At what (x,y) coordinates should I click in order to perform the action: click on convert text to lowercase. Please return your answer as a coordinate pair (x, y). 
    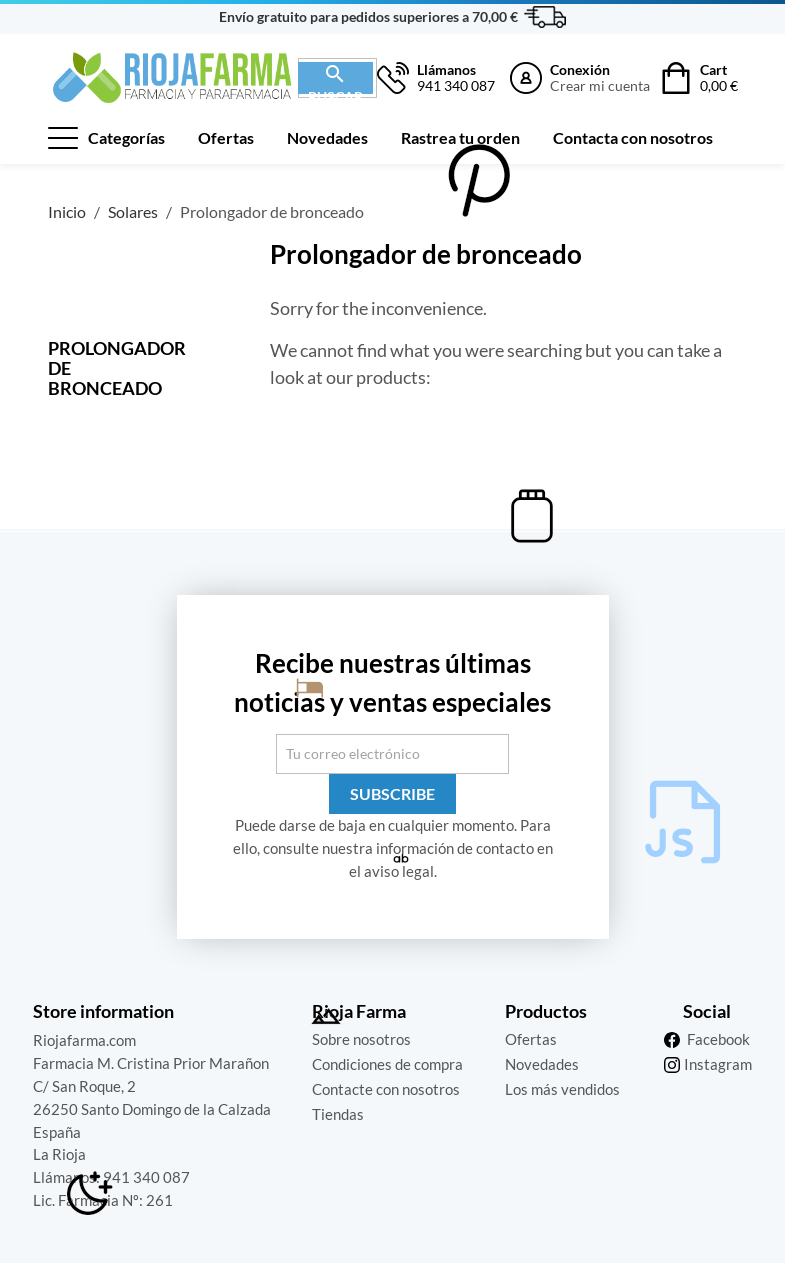
    Looking at the image, I should click on (401, 859).